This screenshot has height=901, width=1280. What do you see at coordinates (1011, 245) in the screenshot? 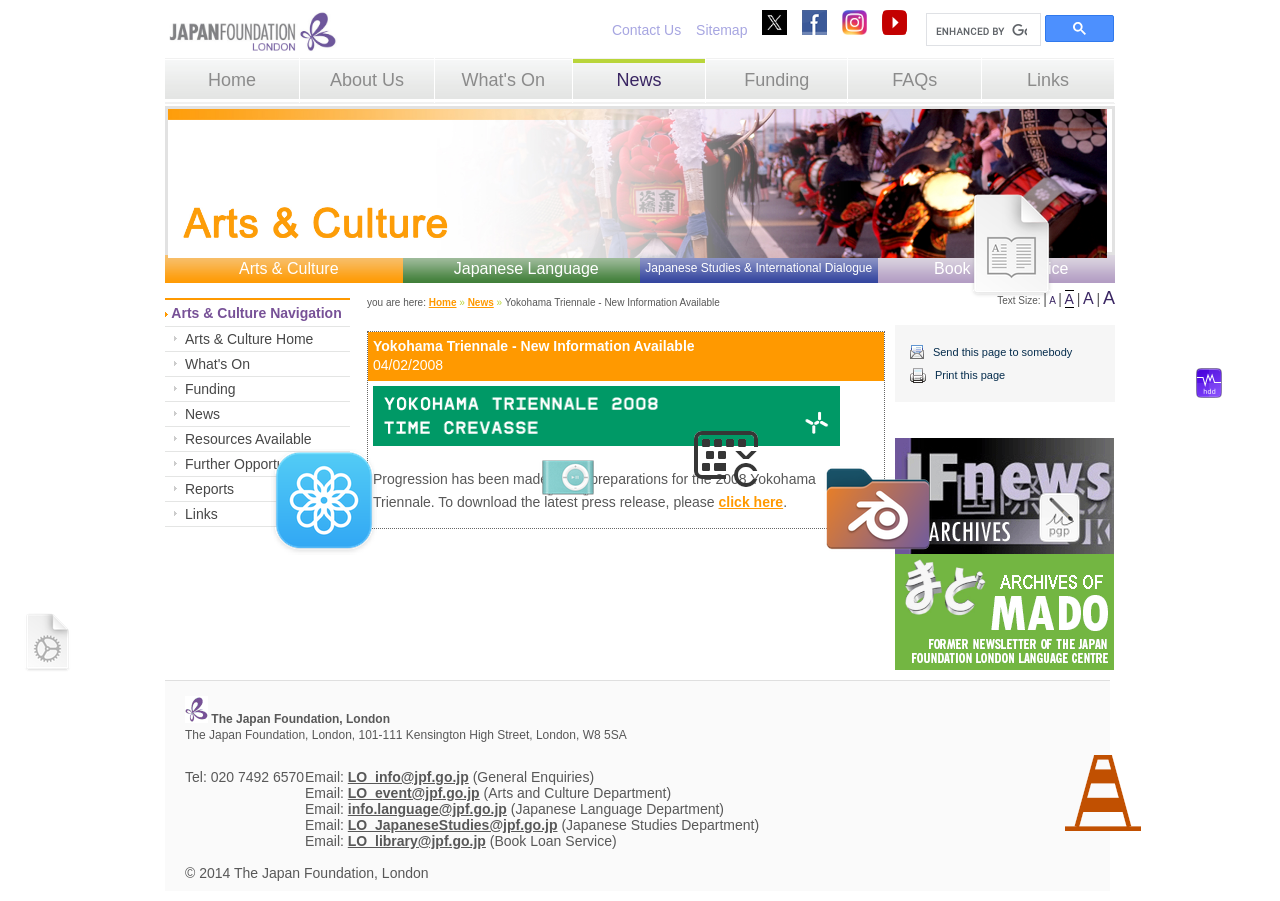
I see `a mobipocket ebook file` at bounding box center [1011, 245].